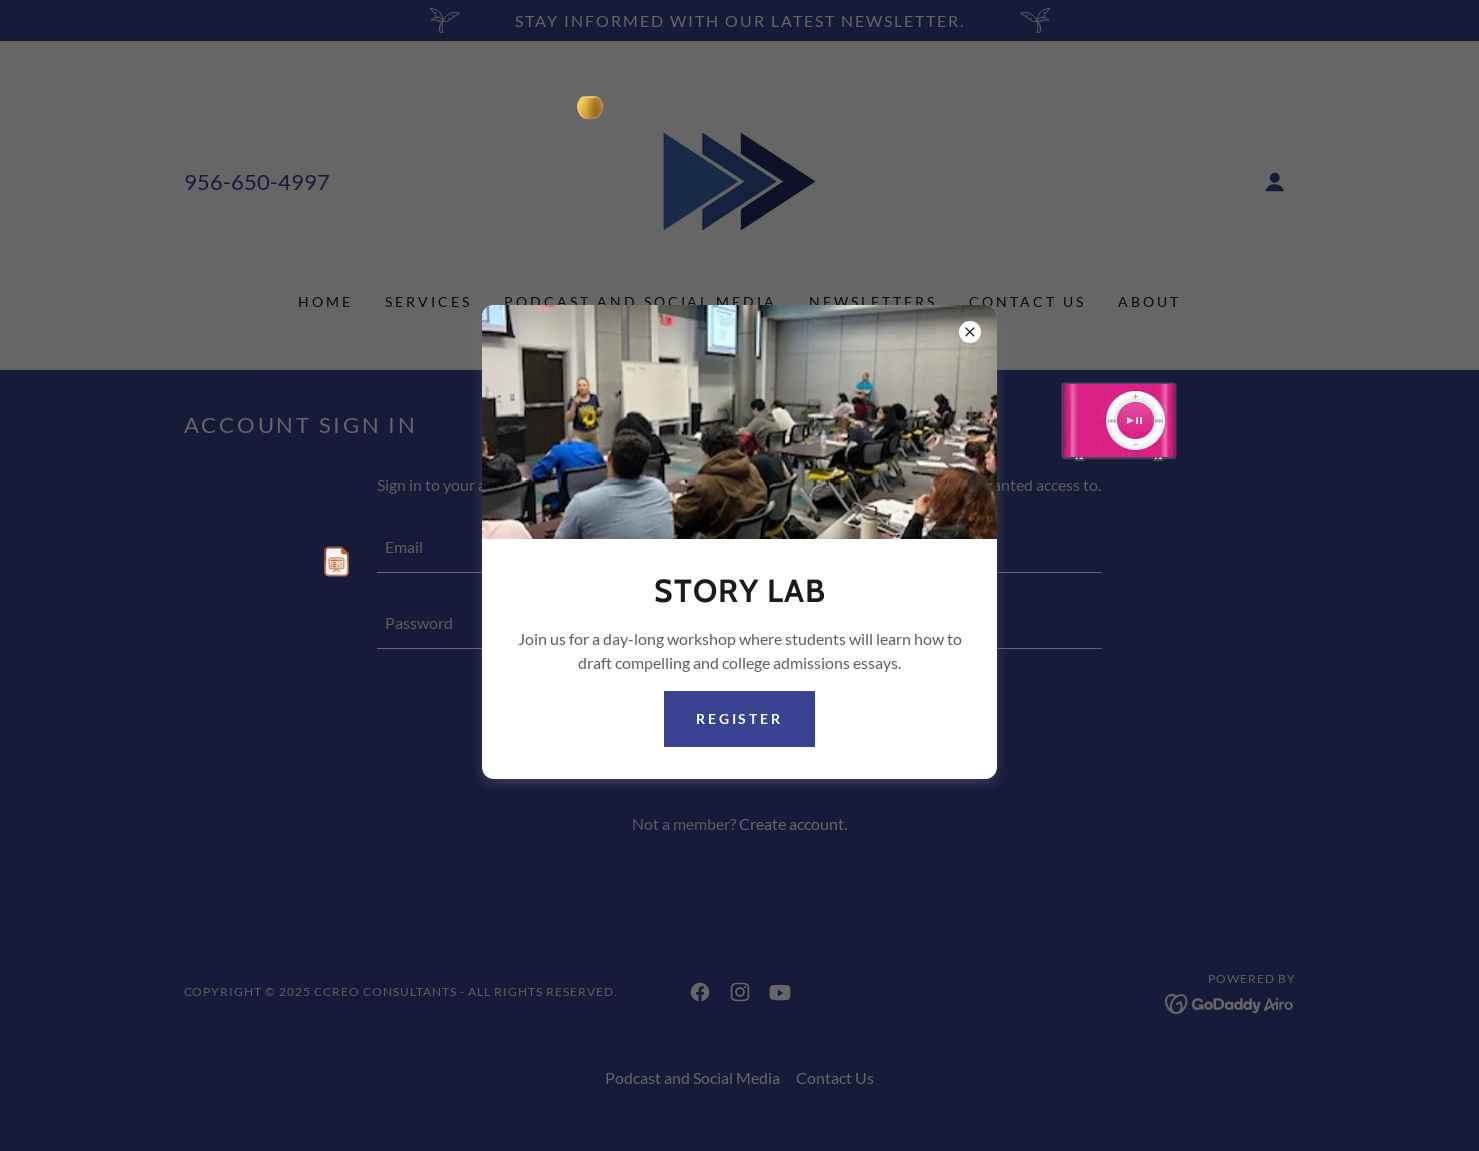  Describe the element at coordinates (336, 561) in the screenshot. I see `open a presentation file` at that location.